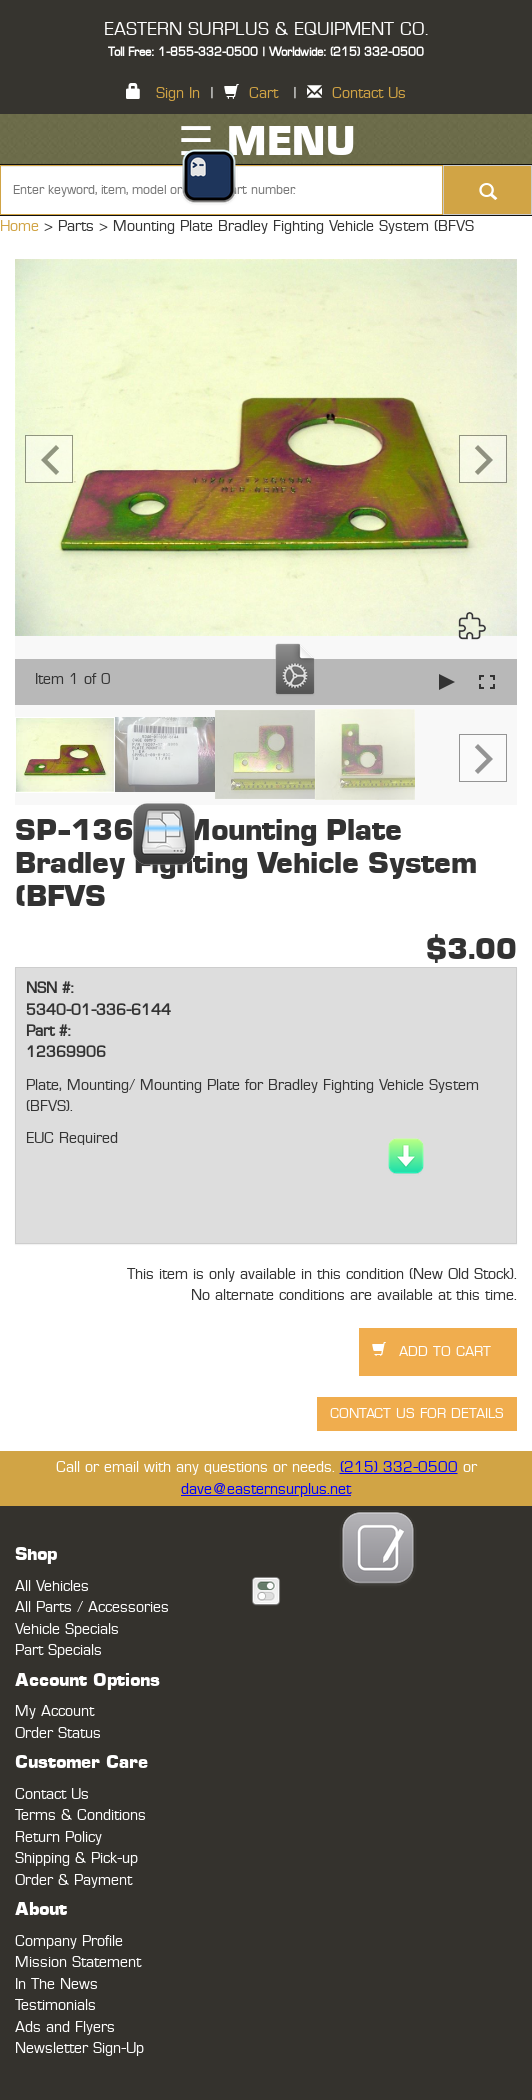 This screenshot has height=2100, width=532. Describe the element at coordinates (471, 626) in the screenshot. I see `access plugin settings and preferences` at that location.